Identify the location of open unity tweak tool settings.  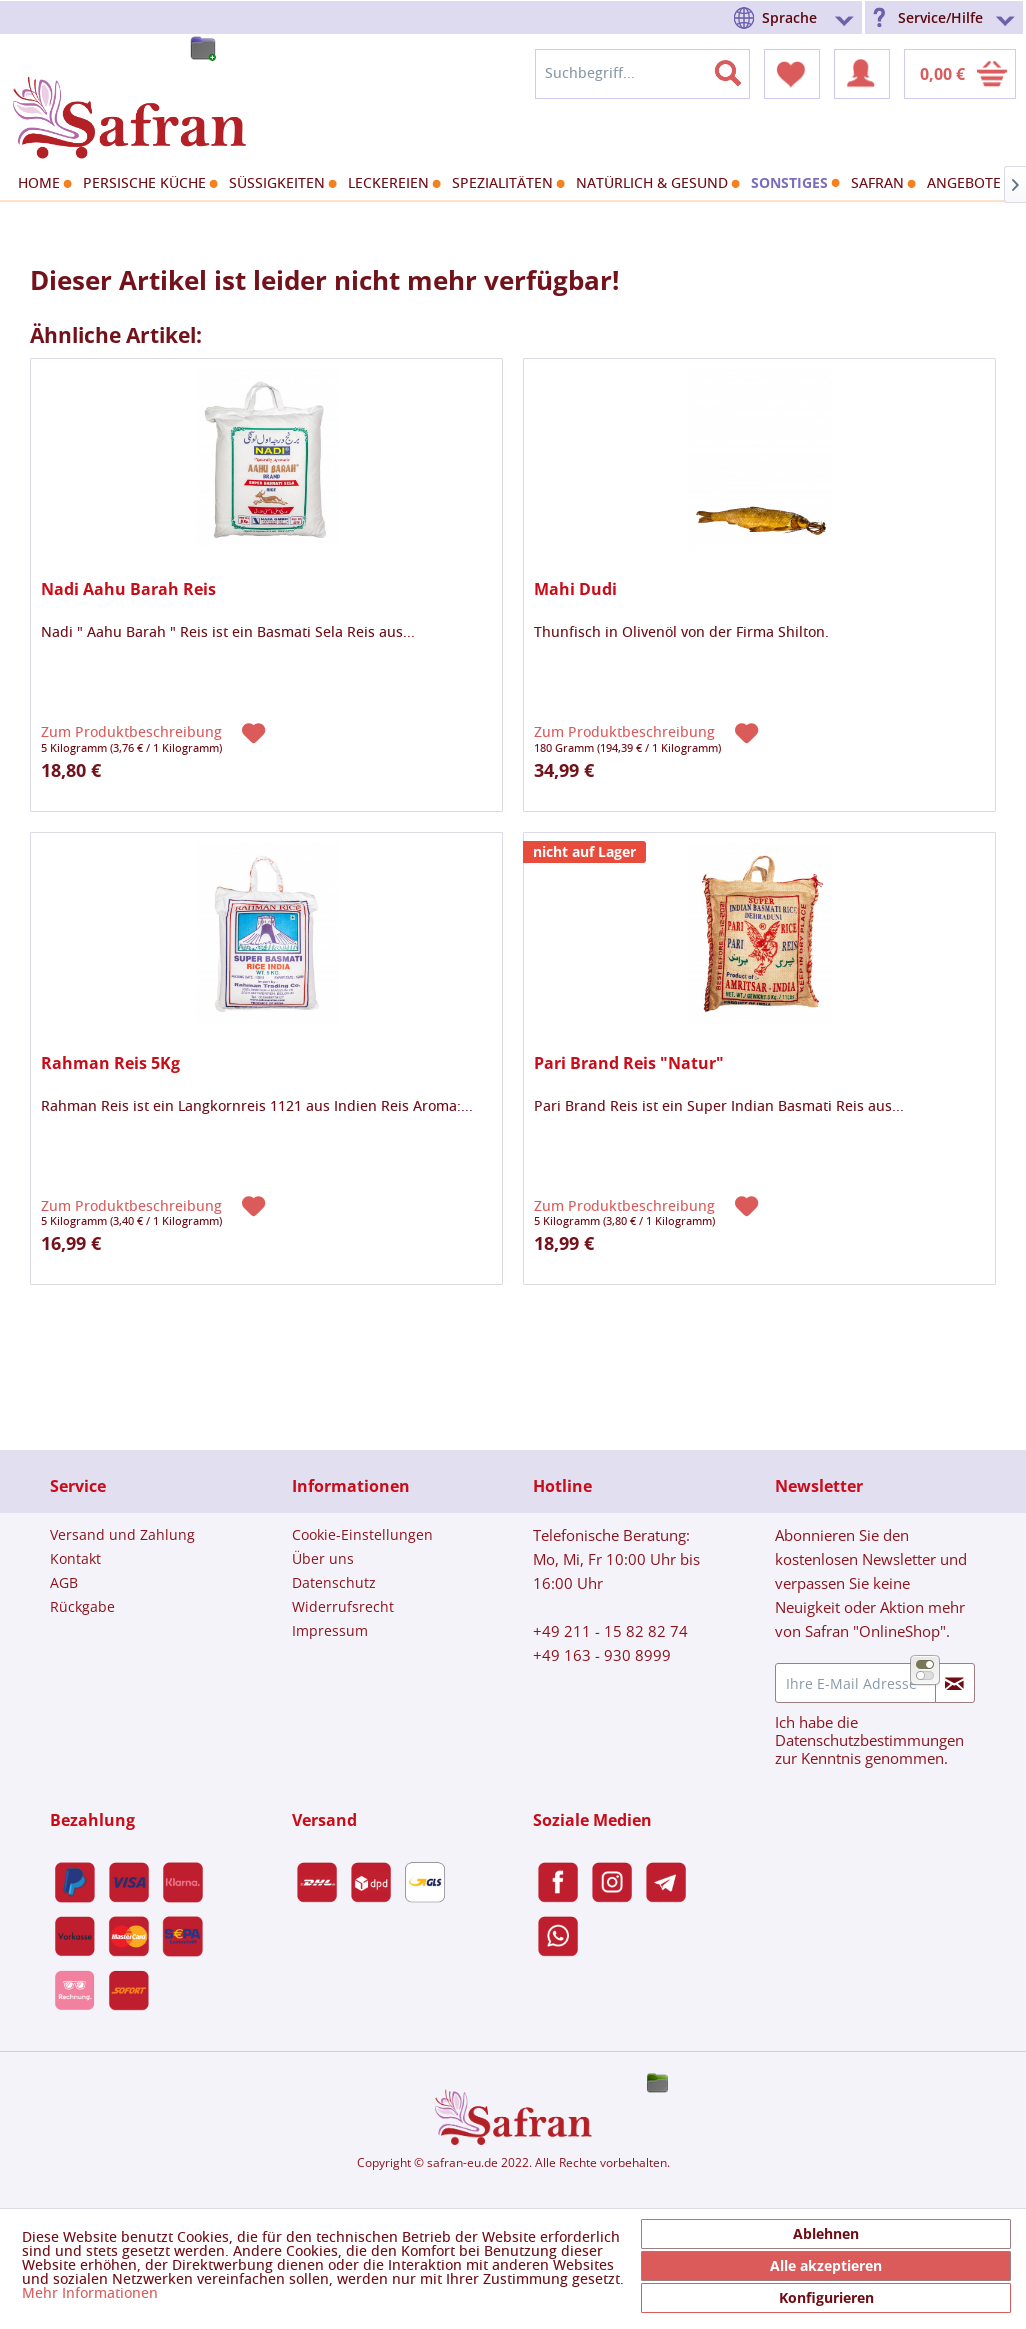
(925, 1670).